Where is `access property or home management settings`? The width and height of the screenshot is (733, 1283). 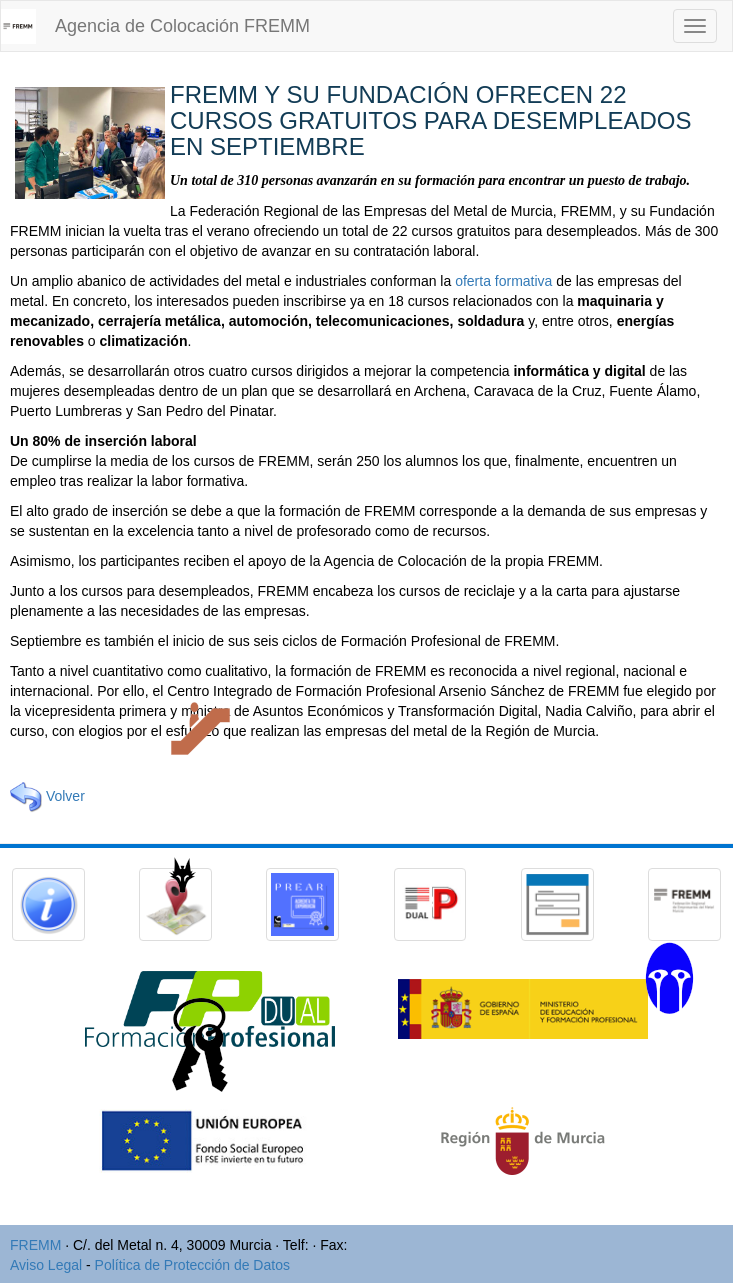
access property or home management settings is located at coordinates (200, 1045).